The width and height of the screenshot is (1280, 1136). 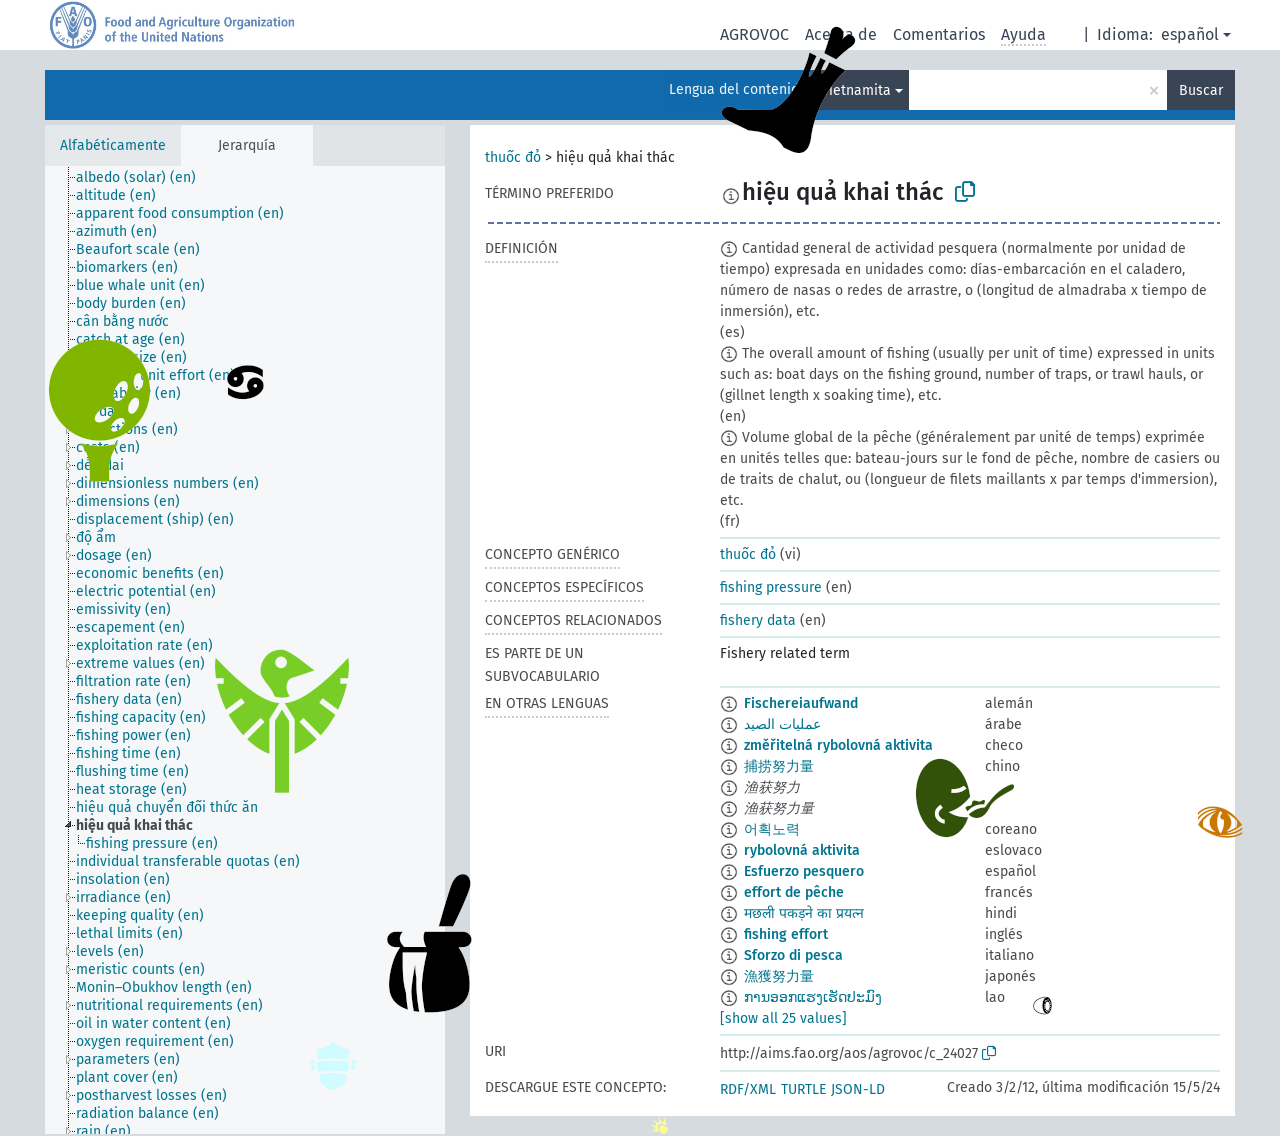 I want to click on hypersonic melon power-up or special ability, so click(x=658, y=1124).